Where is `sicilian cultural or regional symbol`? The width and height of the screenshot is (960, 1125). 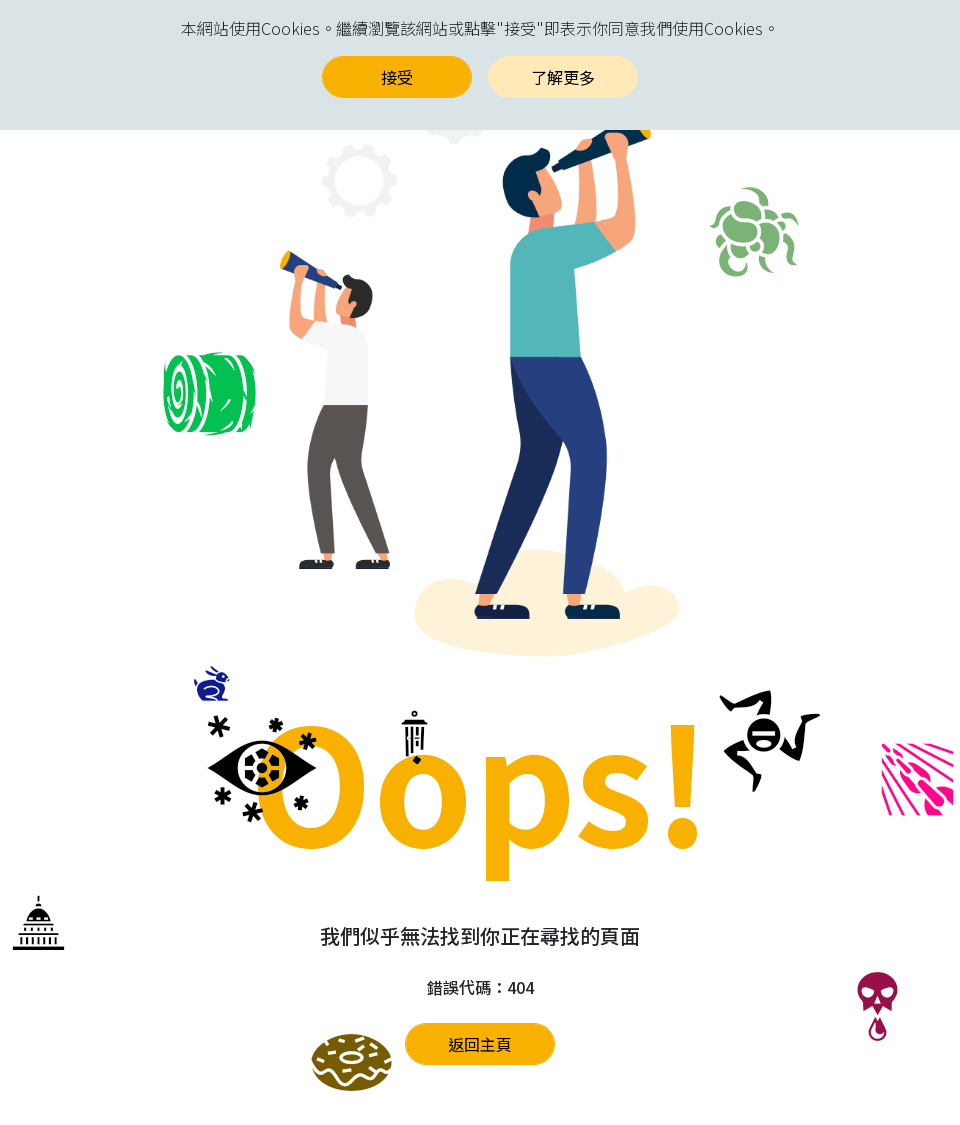
sicilian cultural or regional symbol is located at coordinates (768, 741).